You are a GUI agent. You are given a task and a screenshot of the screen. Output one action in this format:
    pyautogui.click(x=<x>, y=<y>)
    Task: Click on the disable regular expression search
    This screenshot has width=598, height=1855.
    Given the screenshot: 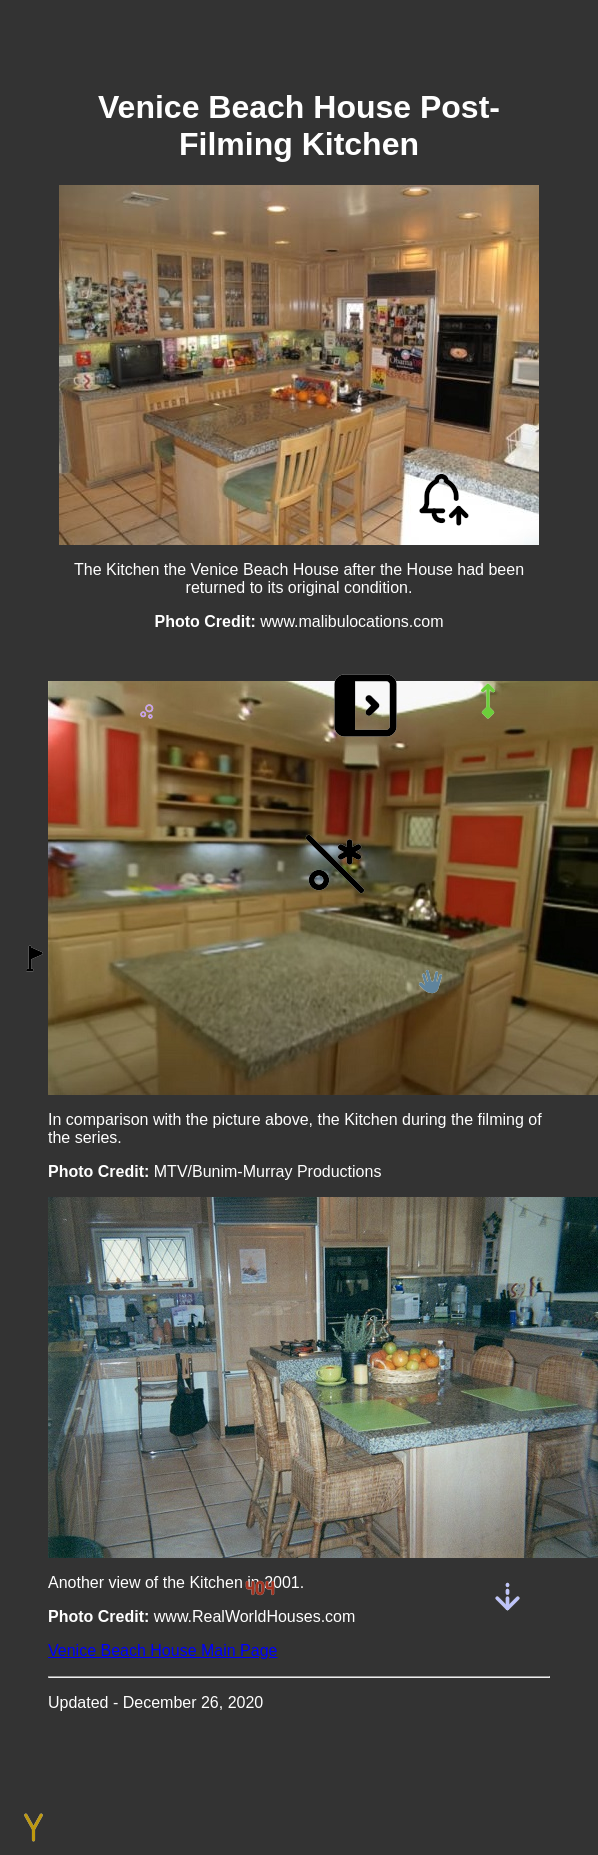 What is the action you would take?
    pyautogui.click(x=335, y=864)
    